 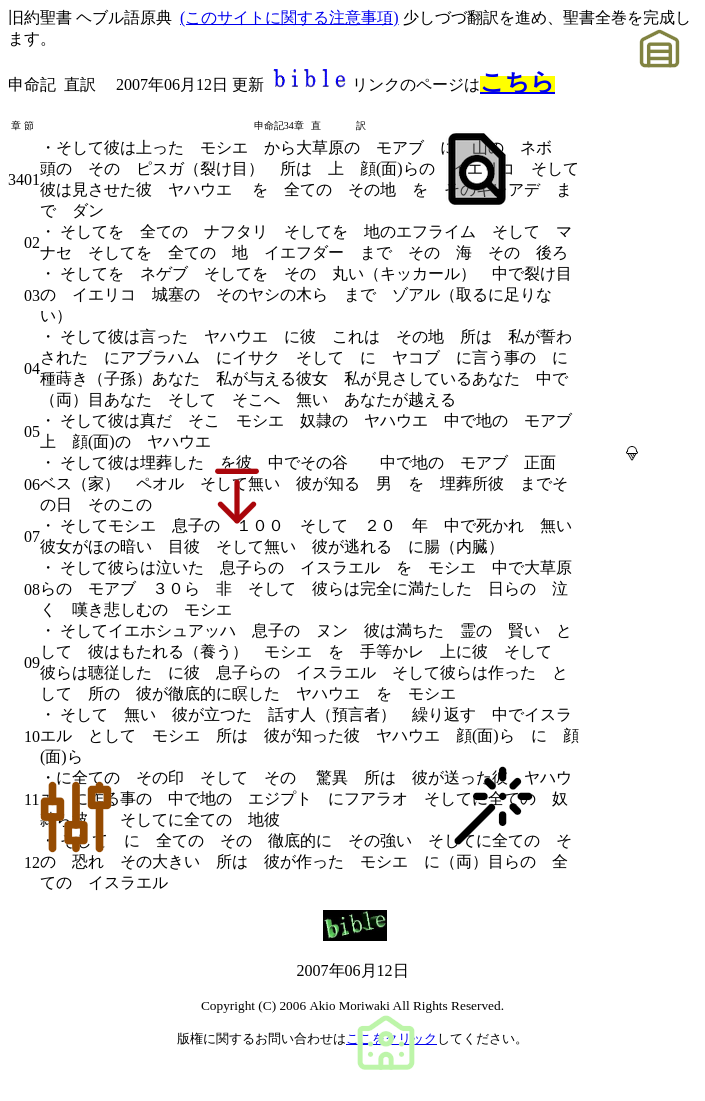 I want to click on access warehouse or storage inventory, so click(x=659, y=49).